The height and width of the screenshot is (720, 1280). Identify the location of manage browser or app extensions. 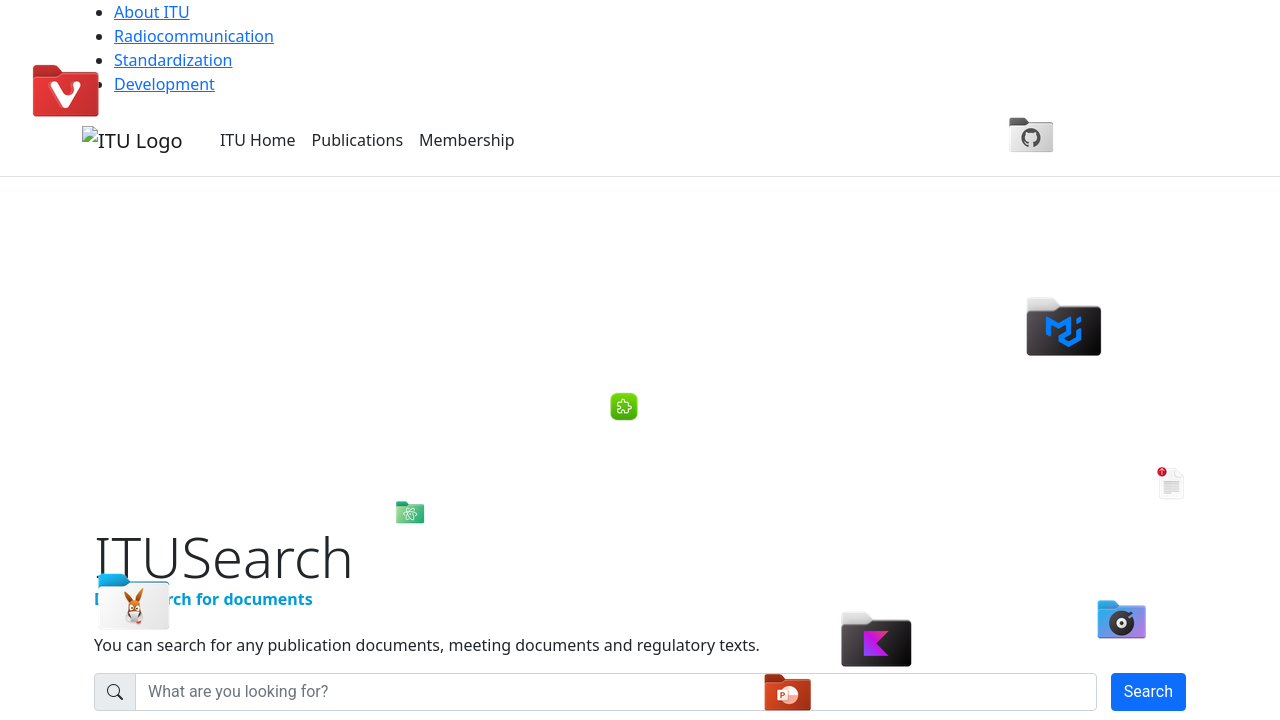
(624, 407).